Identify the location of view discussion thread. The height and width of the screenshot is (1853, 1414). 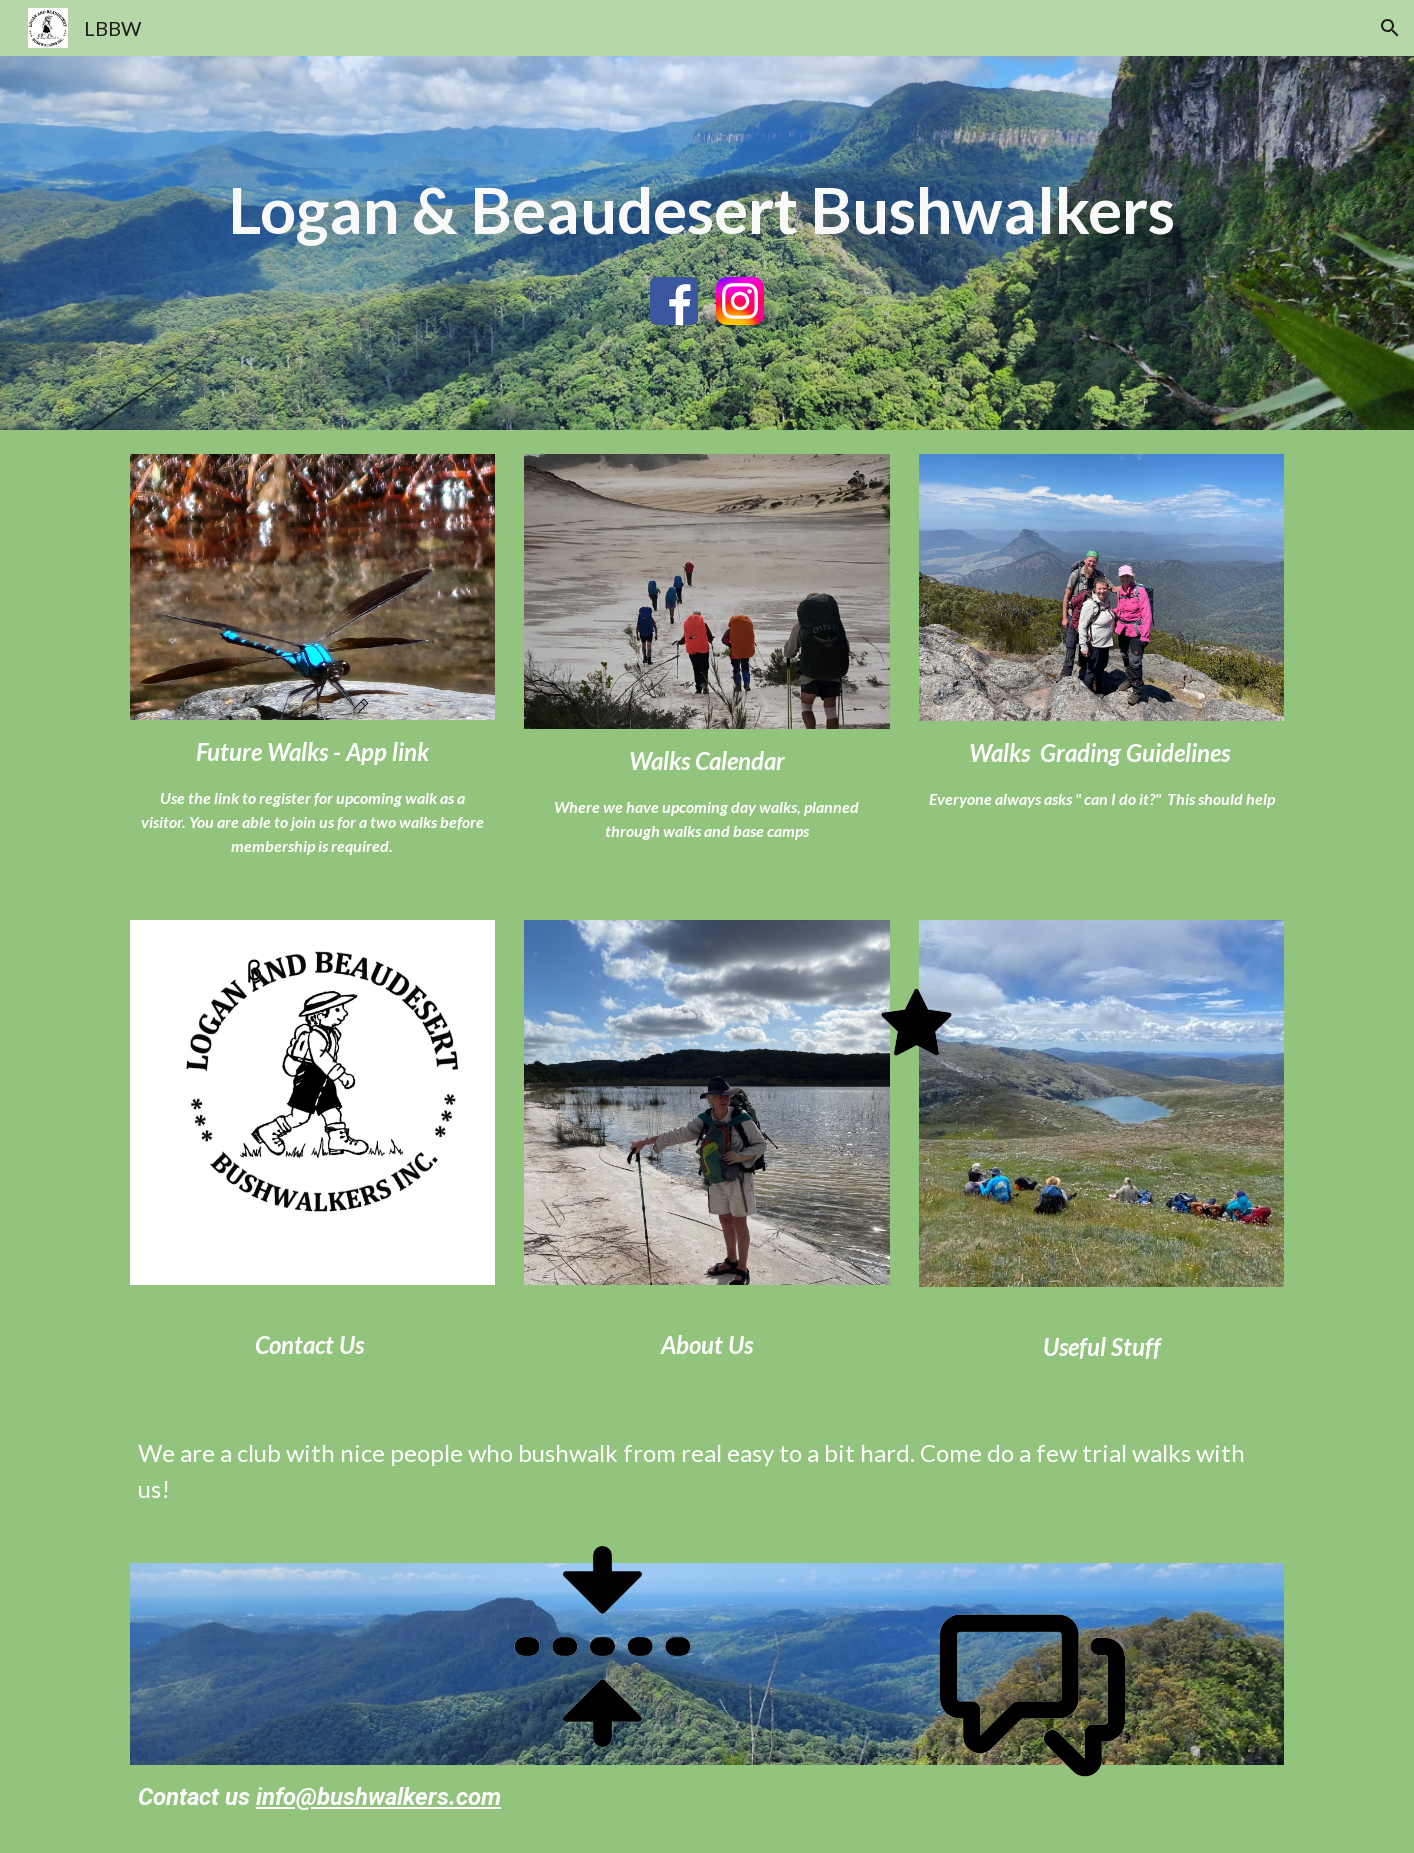
(1032, 1695).